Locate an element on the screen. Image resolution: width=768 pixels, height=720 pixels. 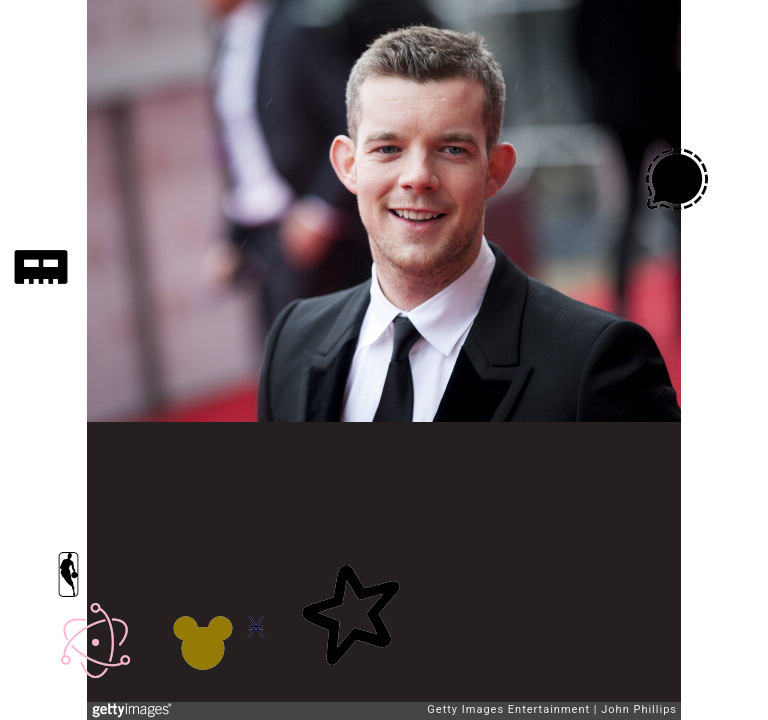
access Disney content or services is located at coordinates (203, 643).